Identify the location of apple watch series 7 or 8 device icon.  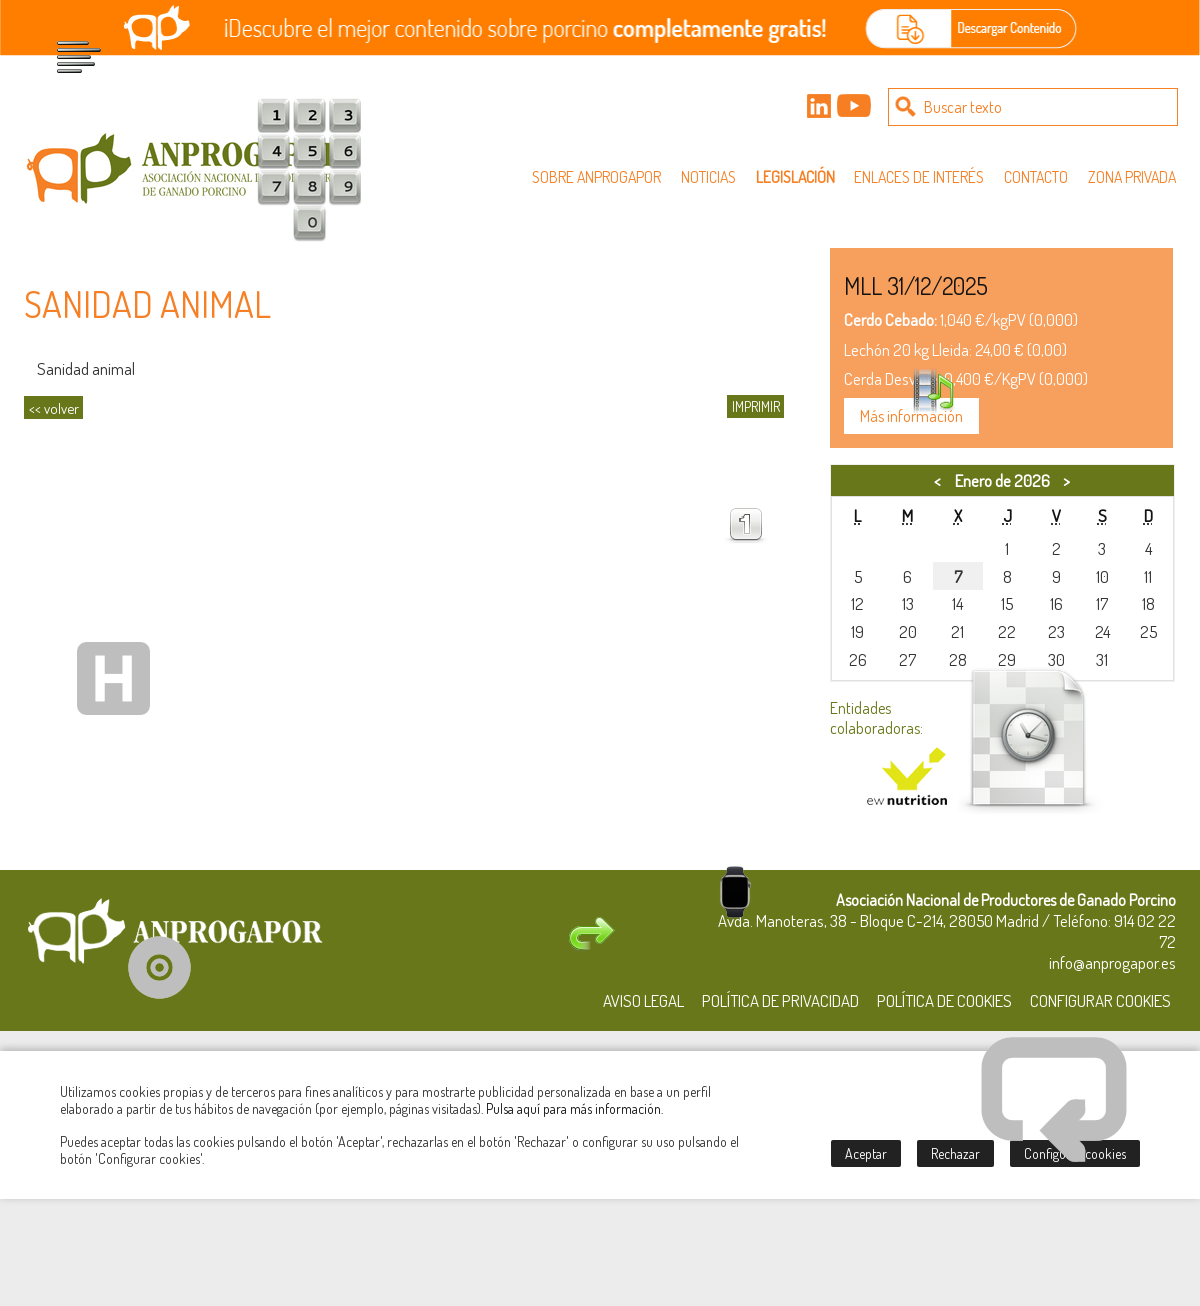
(735, 892).